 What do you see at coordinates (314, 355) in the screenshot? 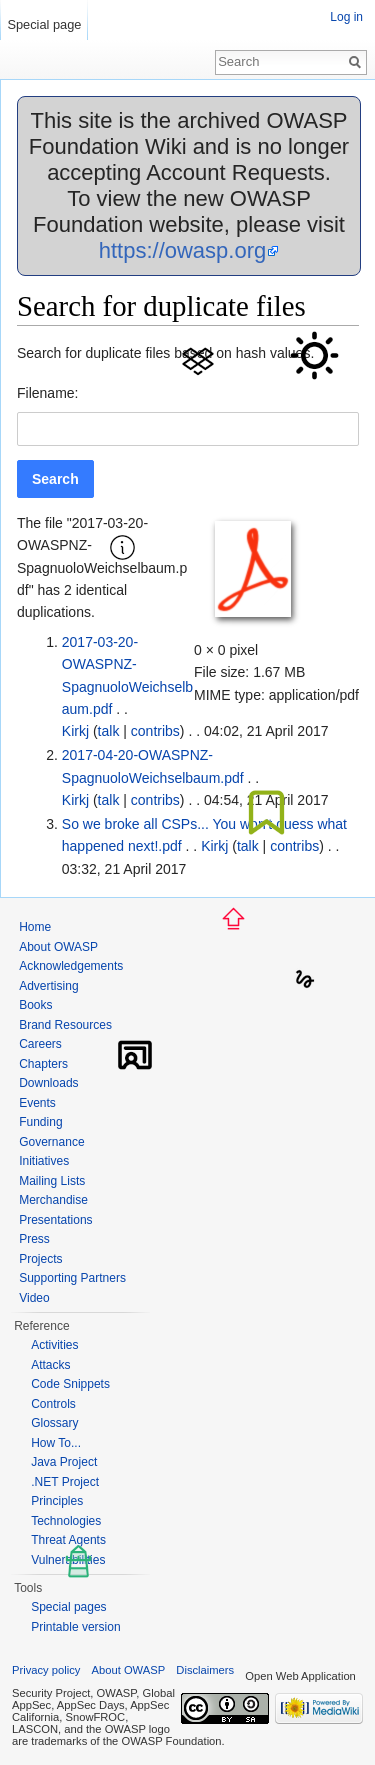
I see `toggle light mode or theme` at bounding box center [314, 355].